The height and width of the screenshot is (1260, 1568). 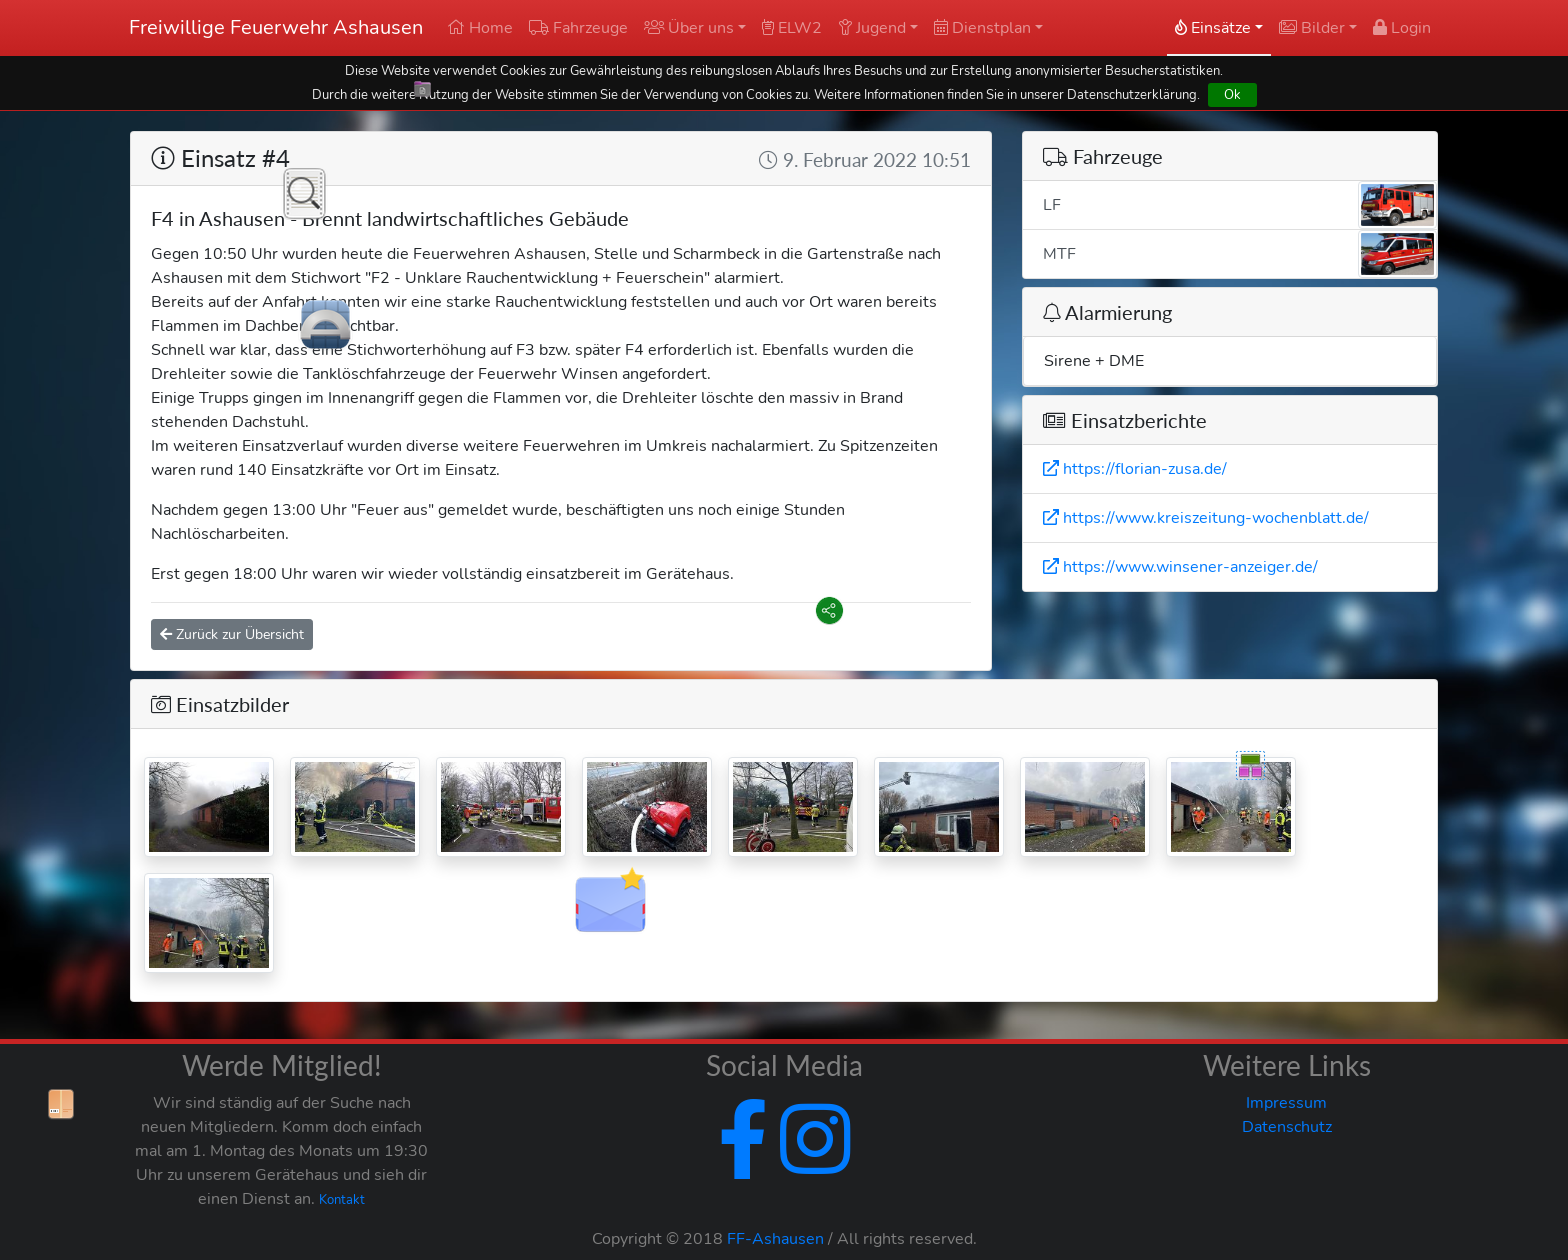 I want to click on mark email as unread, so click(x=610, y=904).